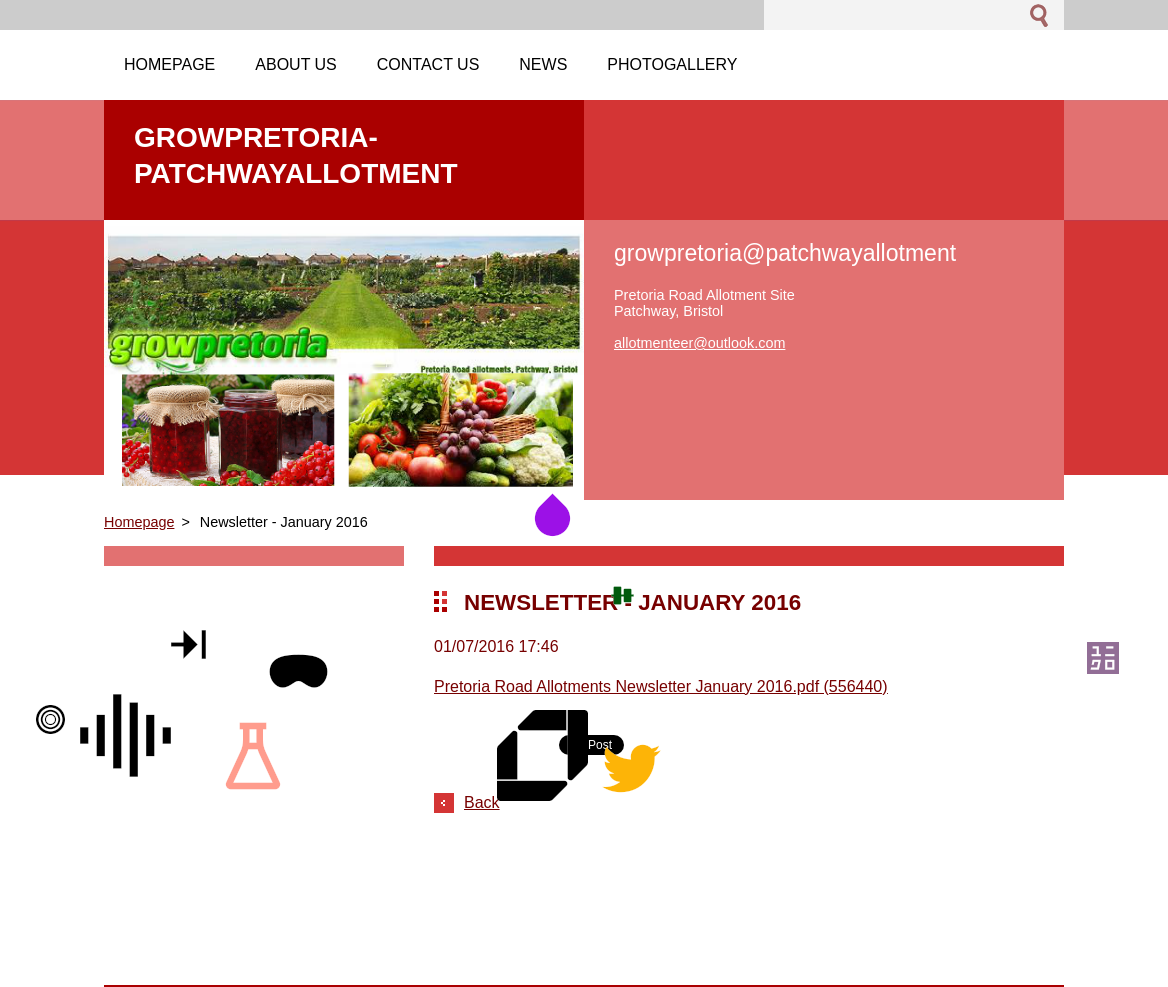  I want to click on collapse panel to the right, so click(189, 644).